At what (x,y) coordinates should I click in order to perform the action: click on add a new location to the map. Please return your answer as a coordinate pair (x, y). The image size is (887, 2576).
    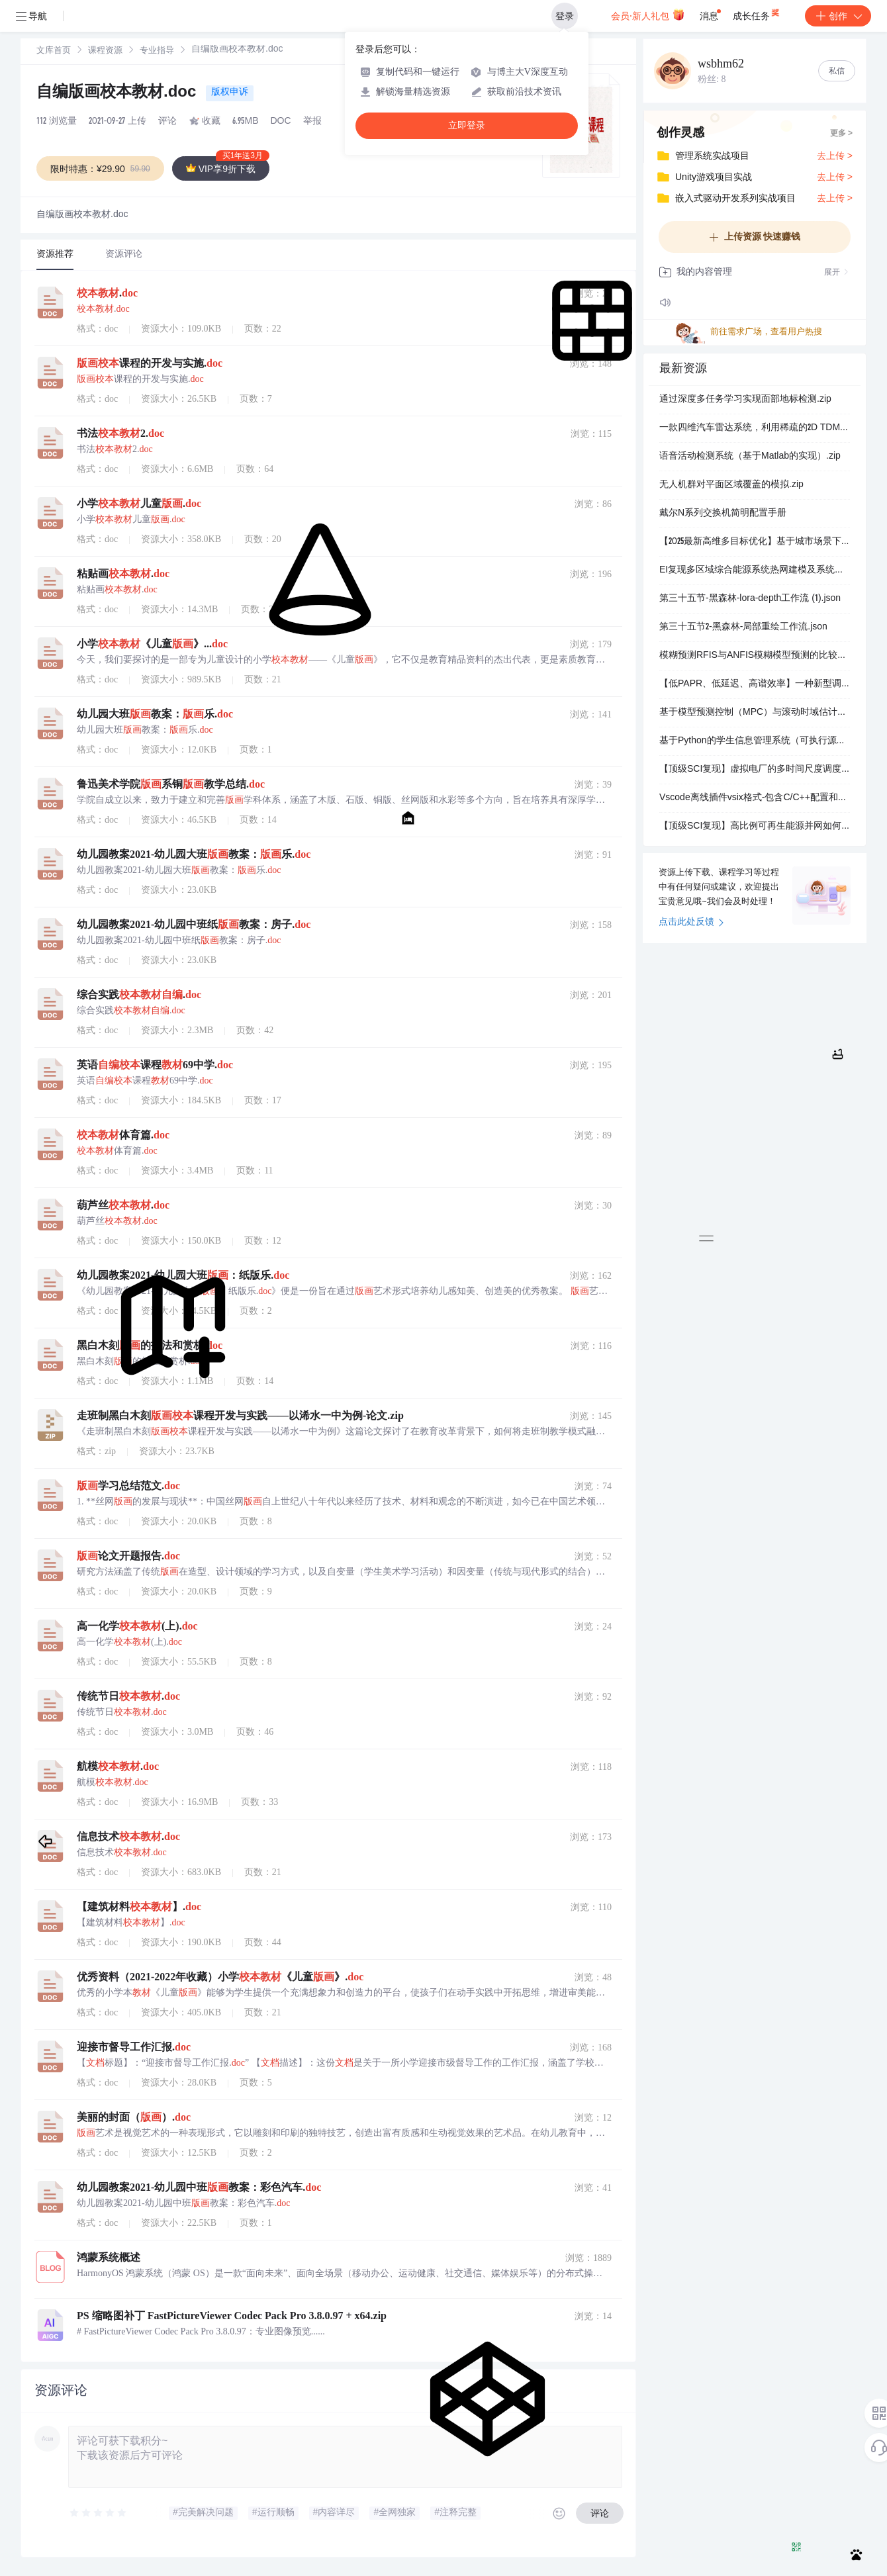
    Looking at the image, I should click on (173, 1326).